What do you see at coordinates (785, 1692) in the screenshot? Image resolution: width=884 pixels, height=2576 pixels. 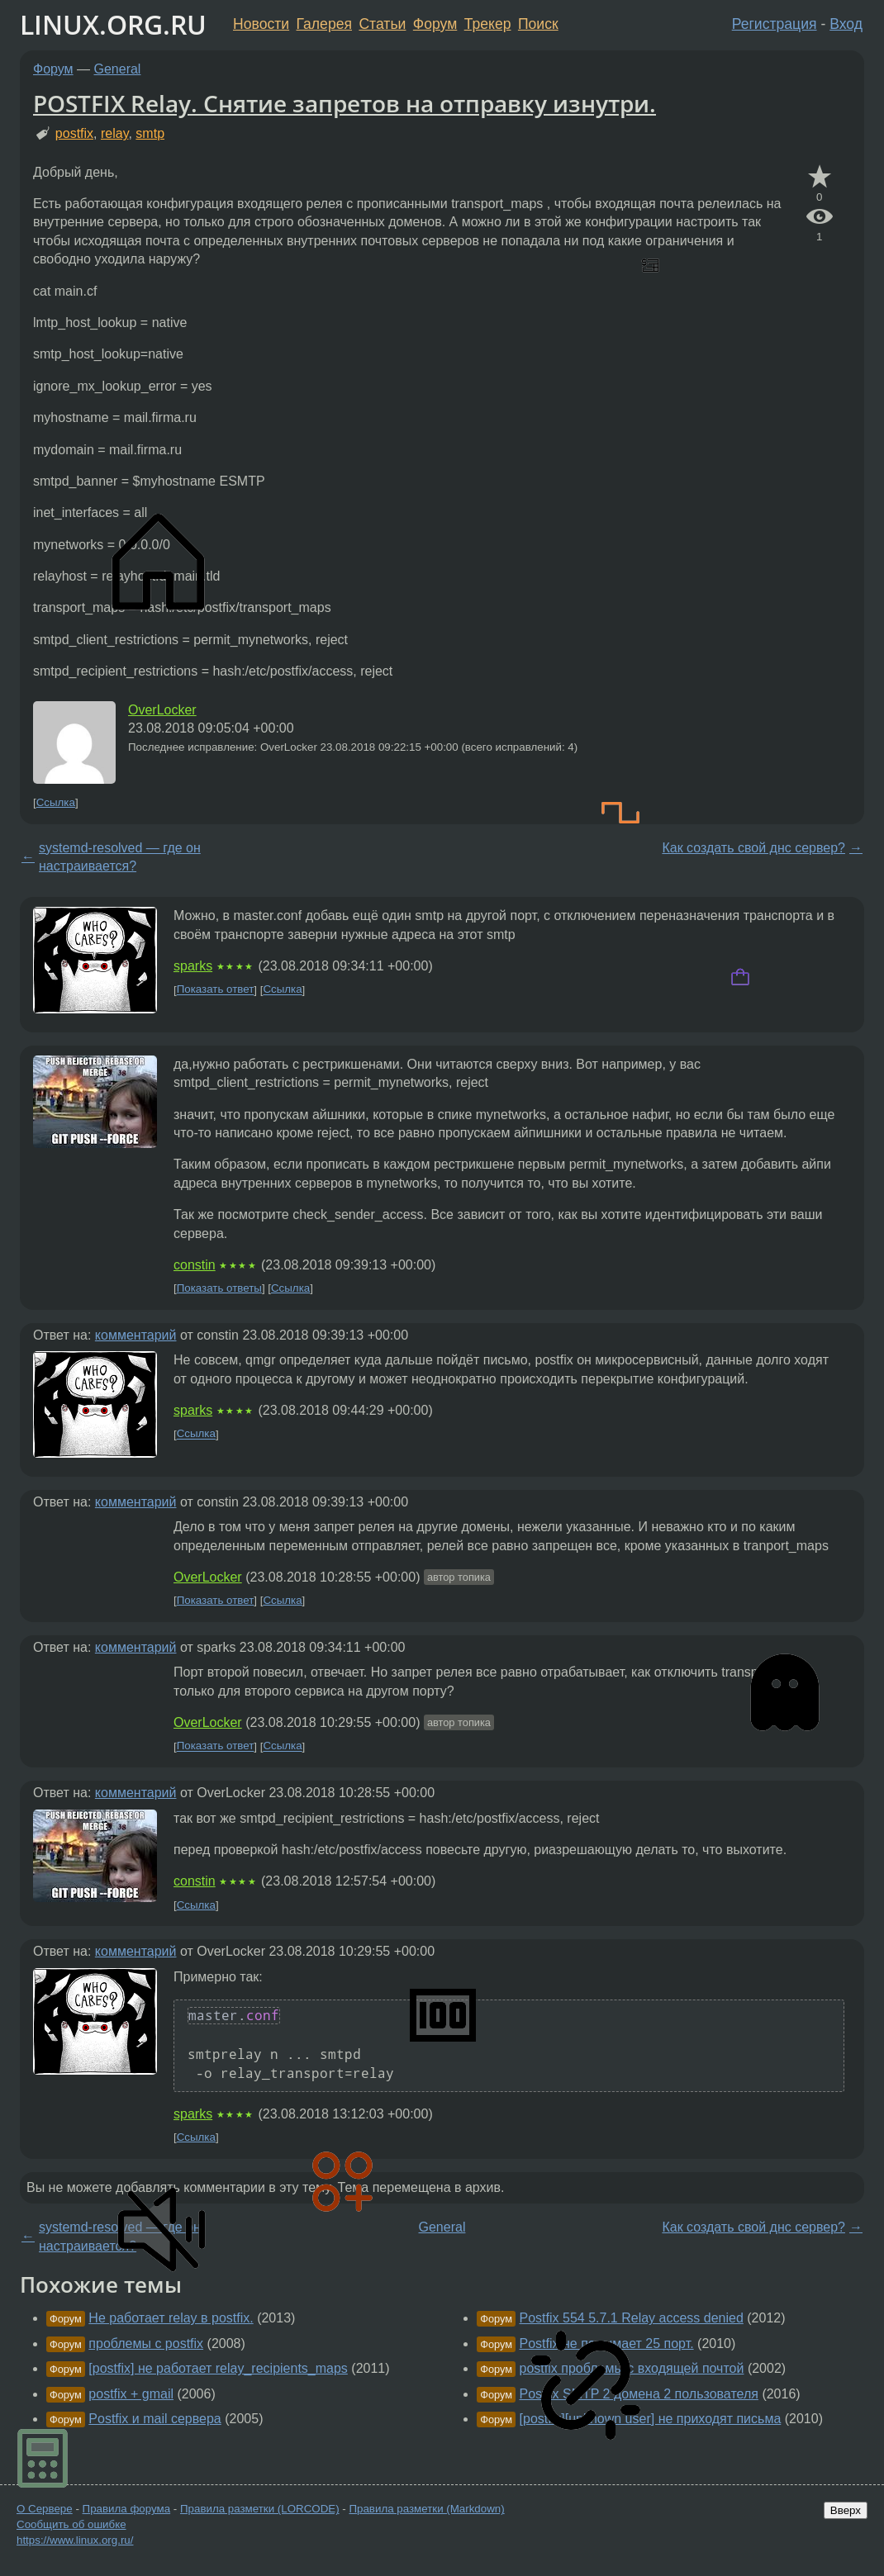 I see `indicates ghost mode or invisible status` at bounding box center [785, 1692].